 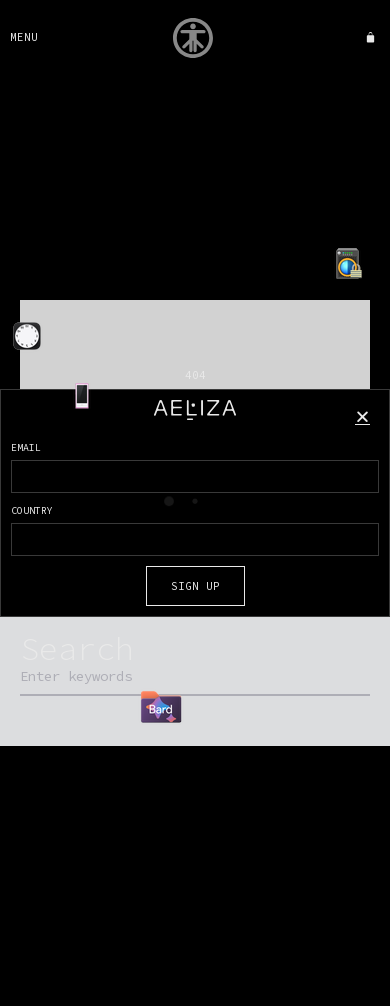 I want to click on folder containing Google Bard AI files, so click(x=161, y=708).